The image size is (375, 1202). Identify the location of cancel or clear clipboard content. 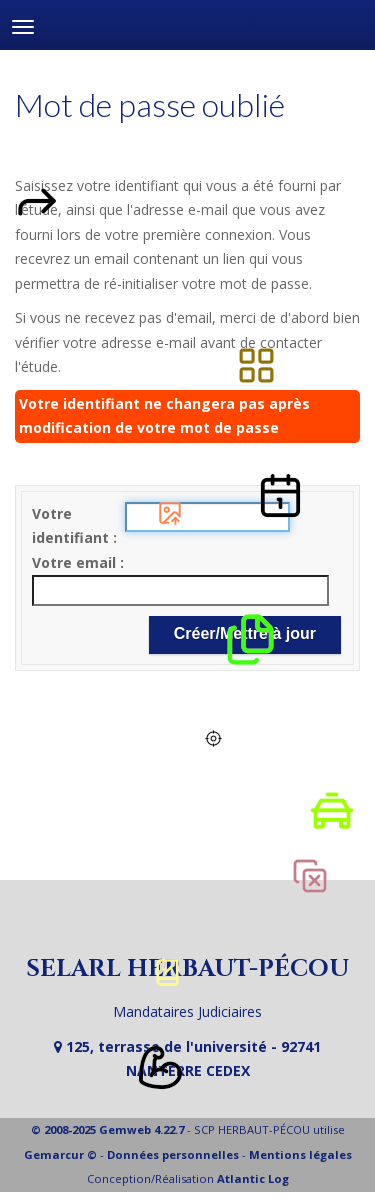
(310, 876).